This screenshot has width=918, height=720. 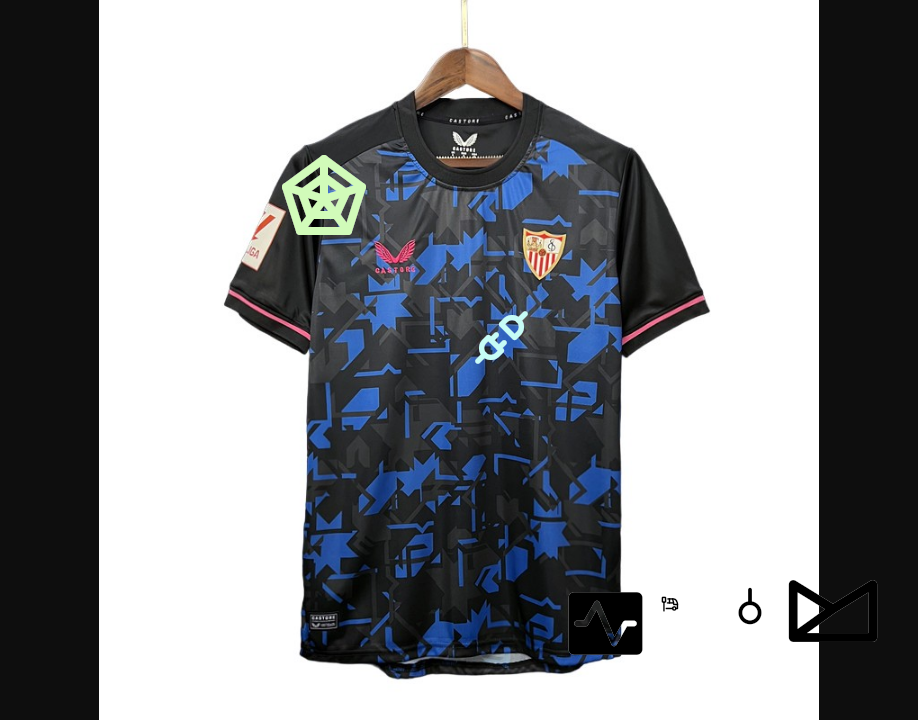 I want to click on select neutrois gender identity, so click(x=750, y=607).